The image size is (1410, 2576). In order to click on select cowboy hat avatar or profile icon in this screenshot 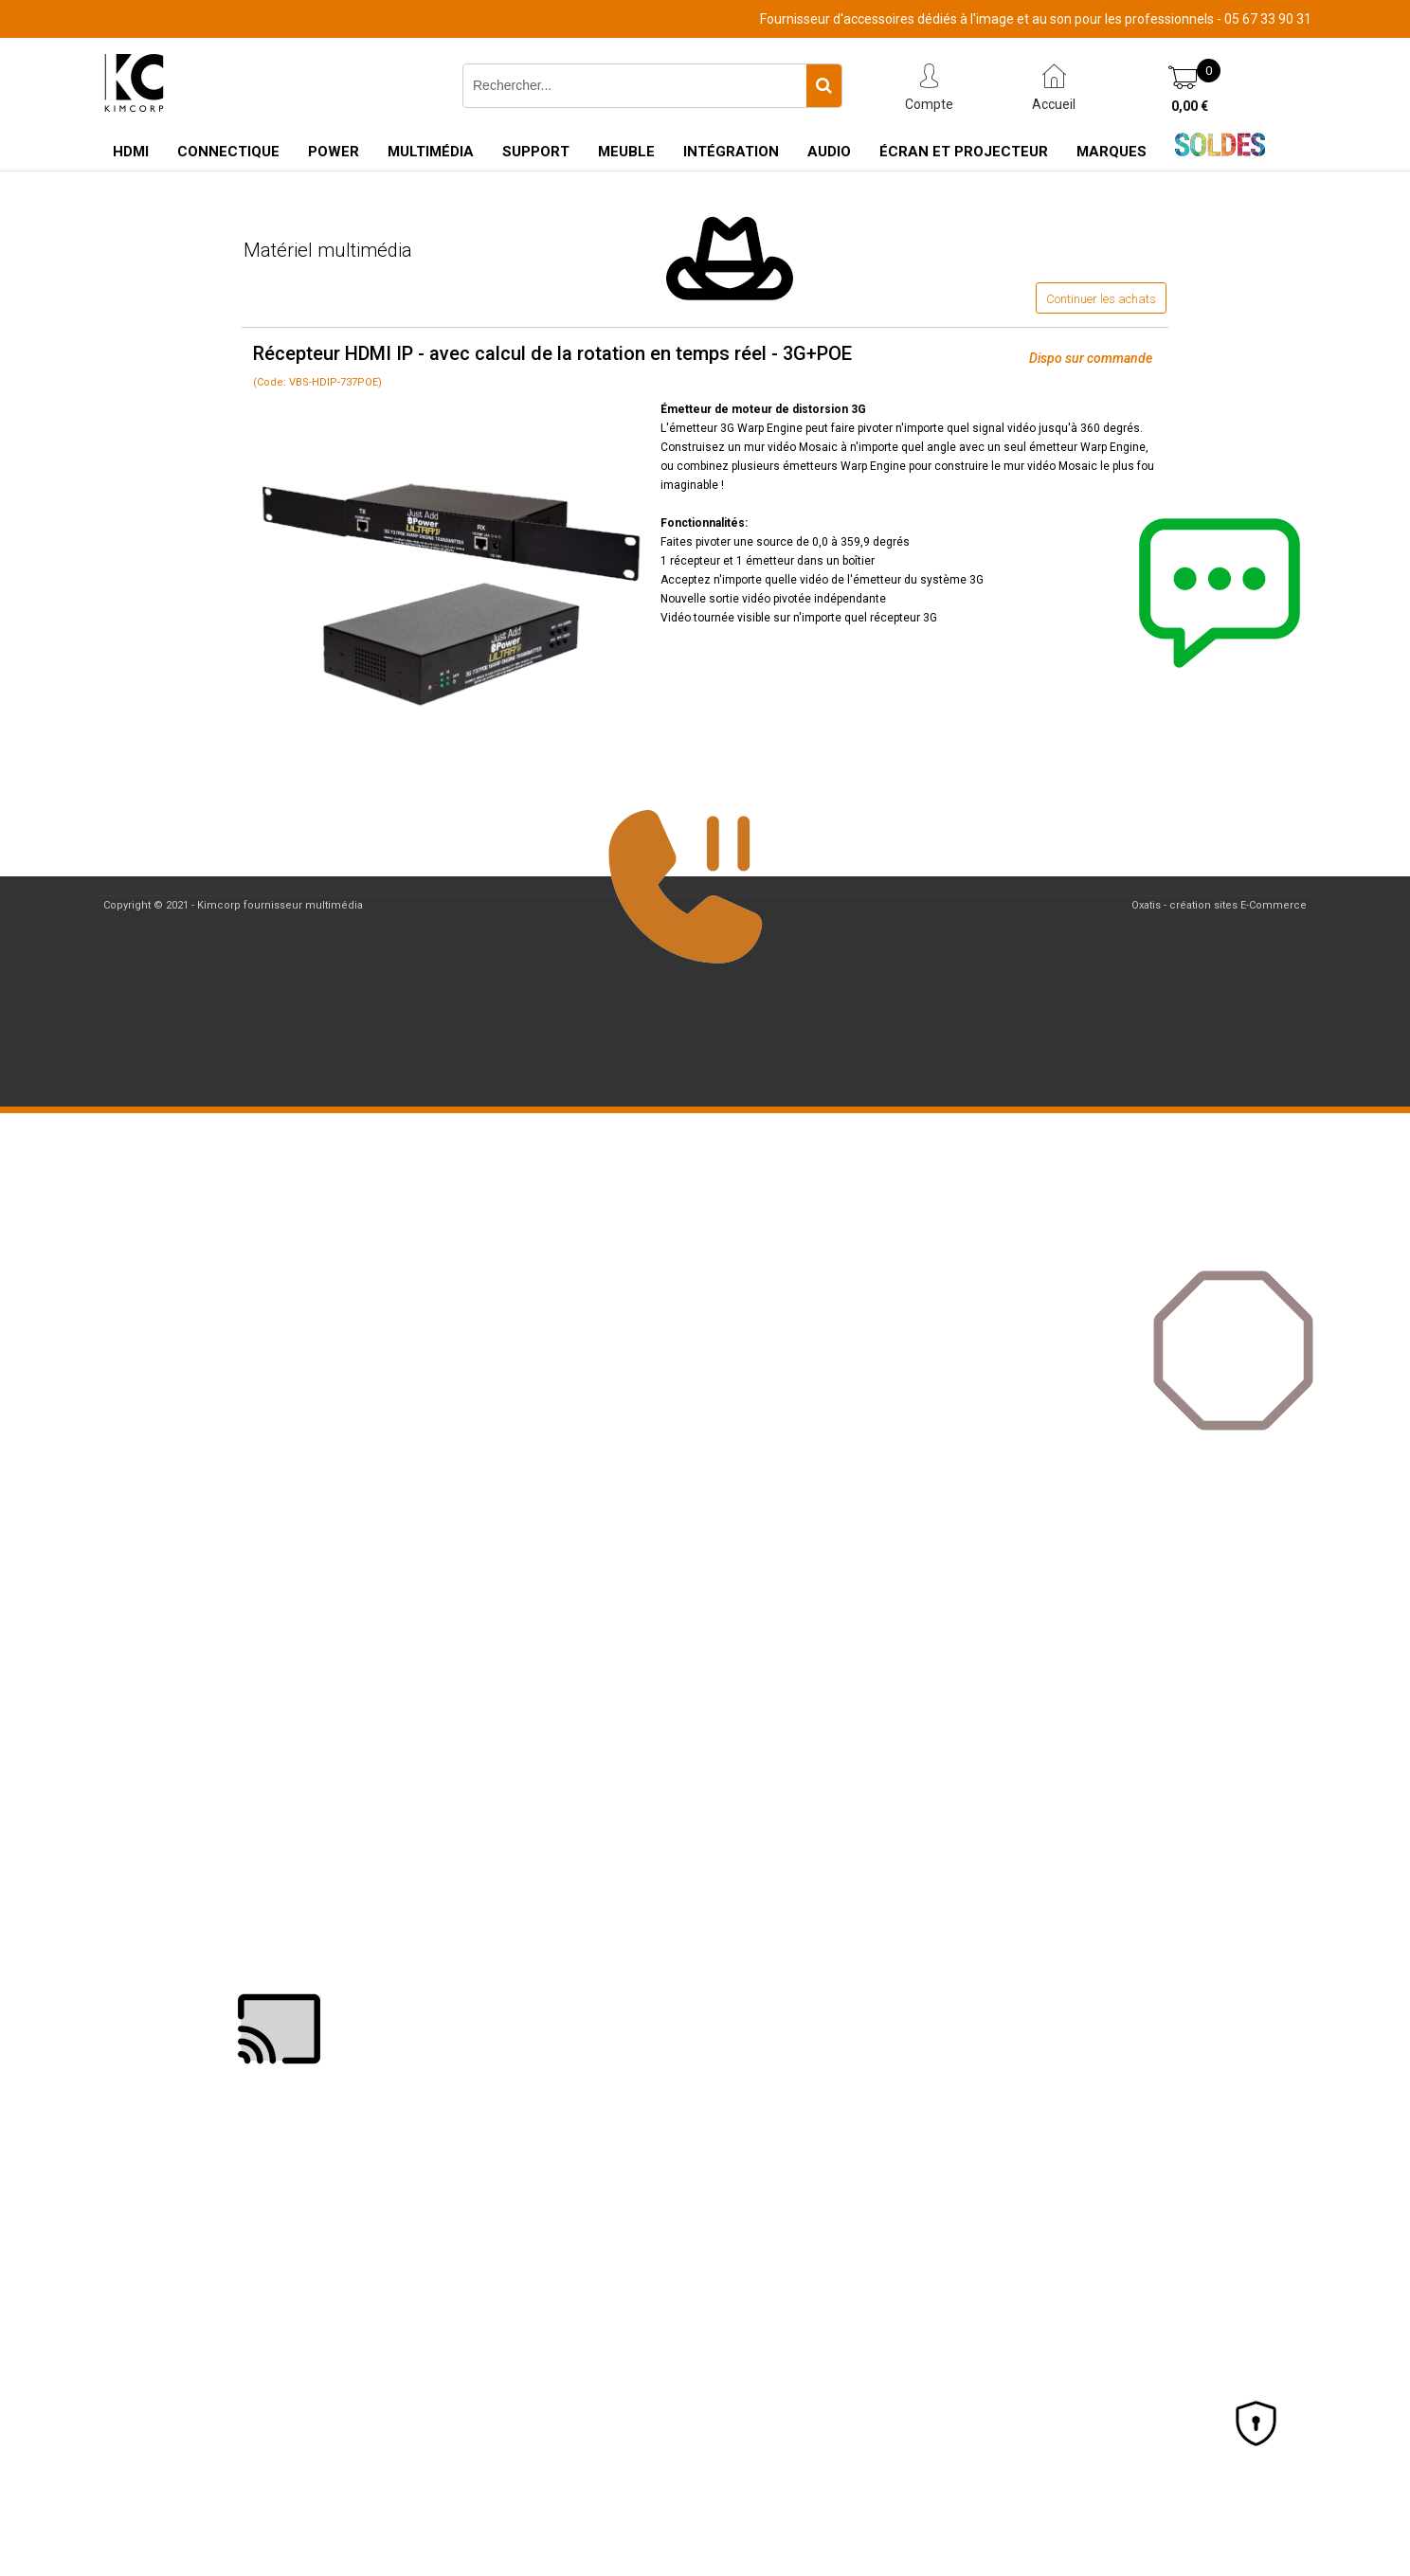, I will do `click(730, 262)`.